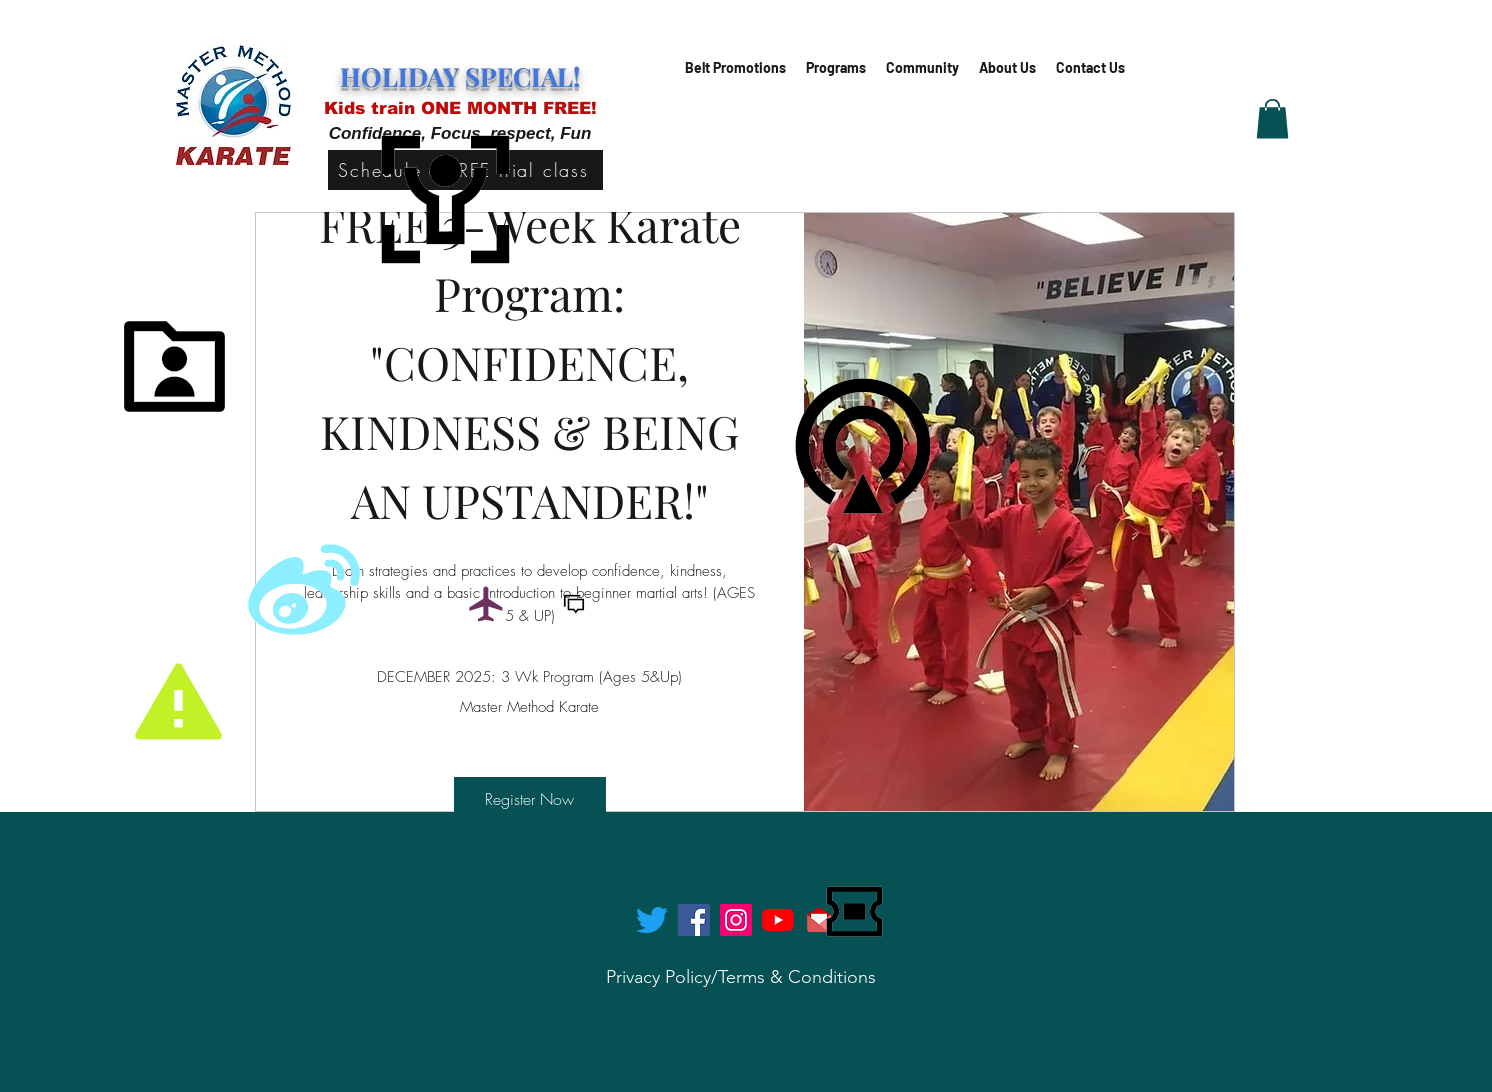  What do you see at coordinates (178, 702) in the screenshot?
I see `indicates a warning or alert that requires attention` at bounding box center [178, 702].